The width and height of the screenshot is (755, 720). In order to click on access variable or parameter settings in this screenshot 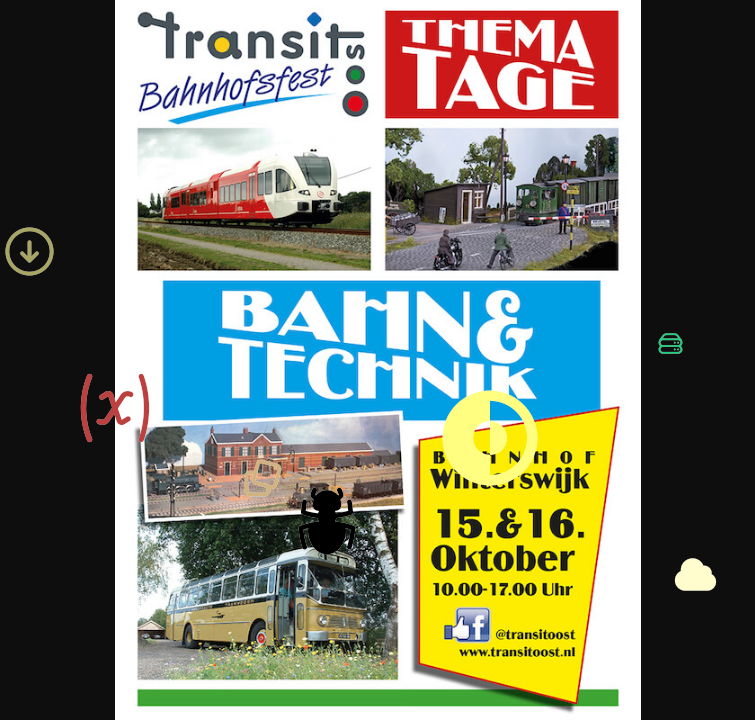, I will do `click(115, 408)`.